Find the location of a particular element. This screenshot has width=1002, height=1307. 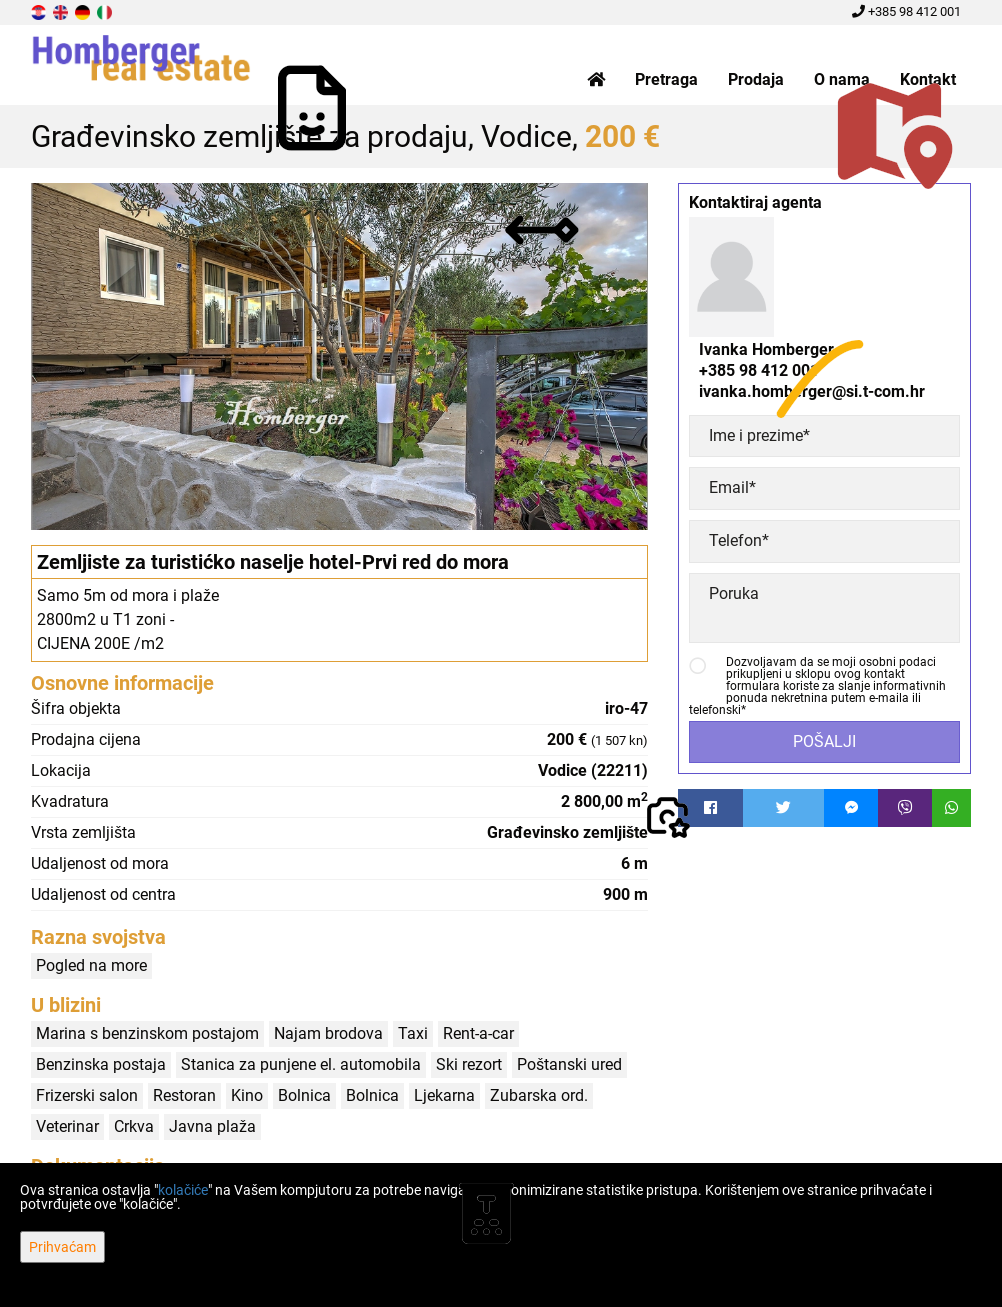

navigate back to previous step is located at coordinates (542, 230).